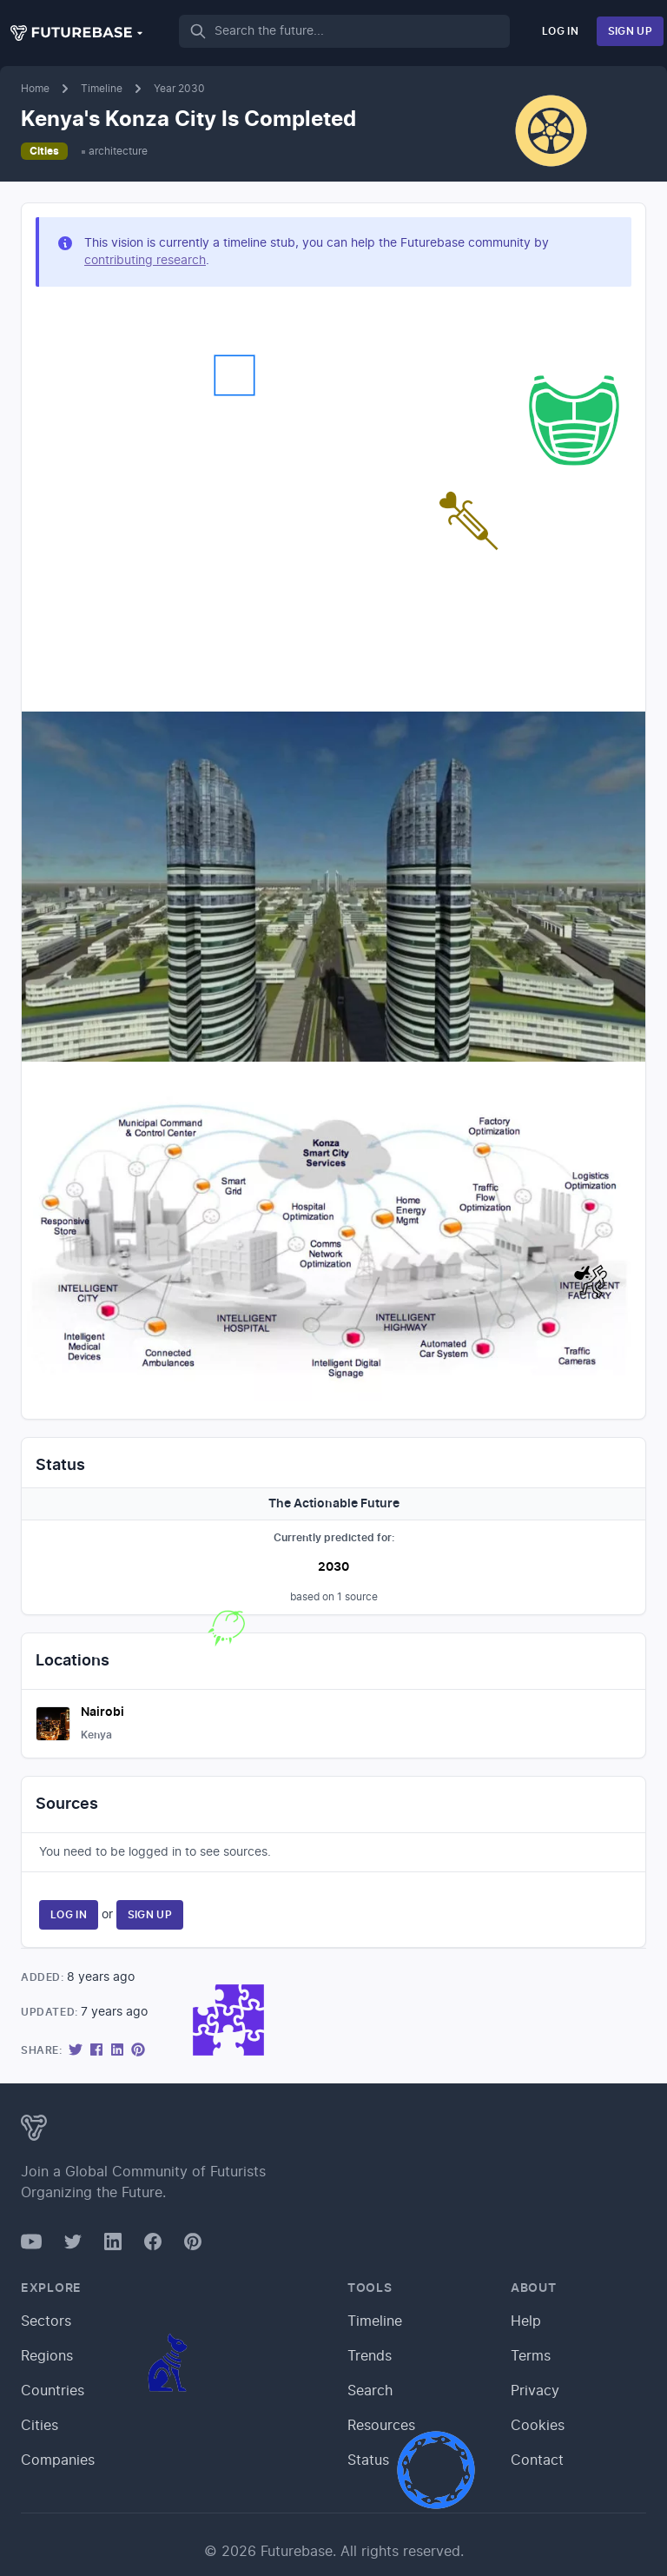 Image resolution: width=667 pixels, height=2576 pixels. I want to click on select saiyan armor or battle suit equipment, so click(574, 419).